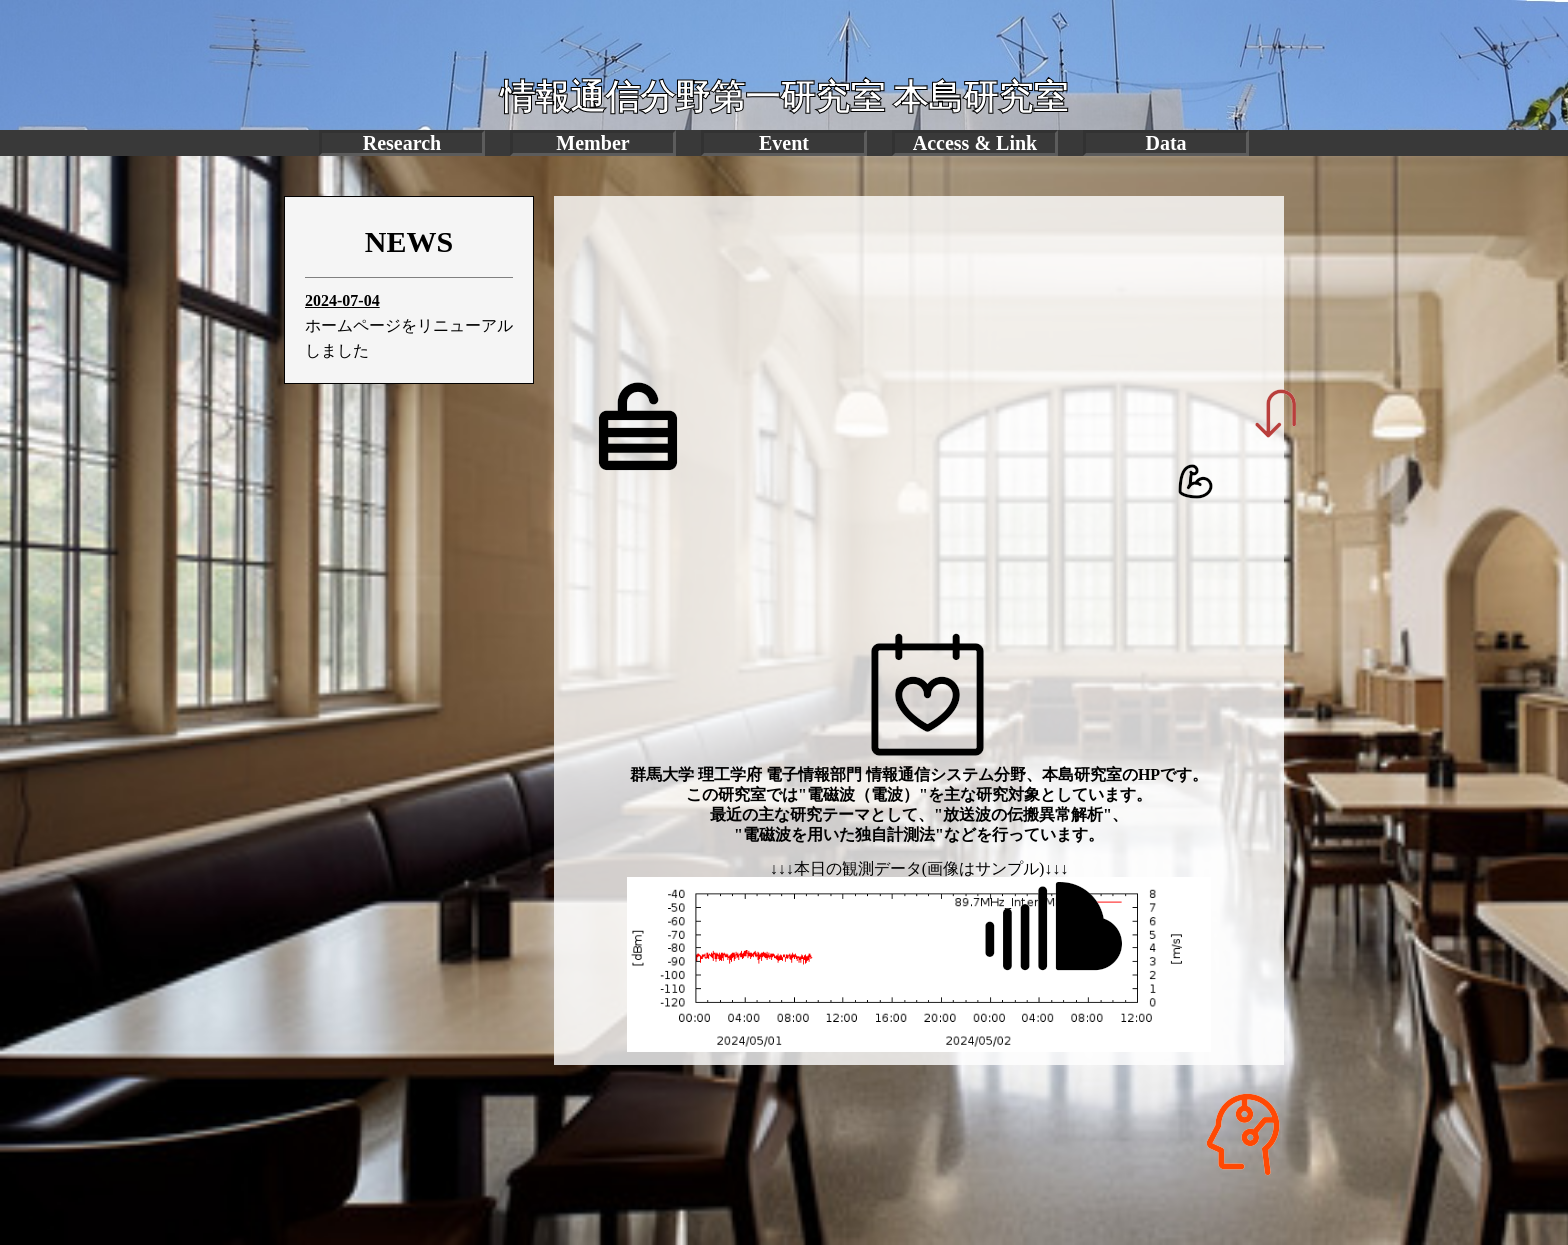  Describe the element at coordinates (1277, 413) in the screenshot. I see `undo or go back to previous state` at that location.